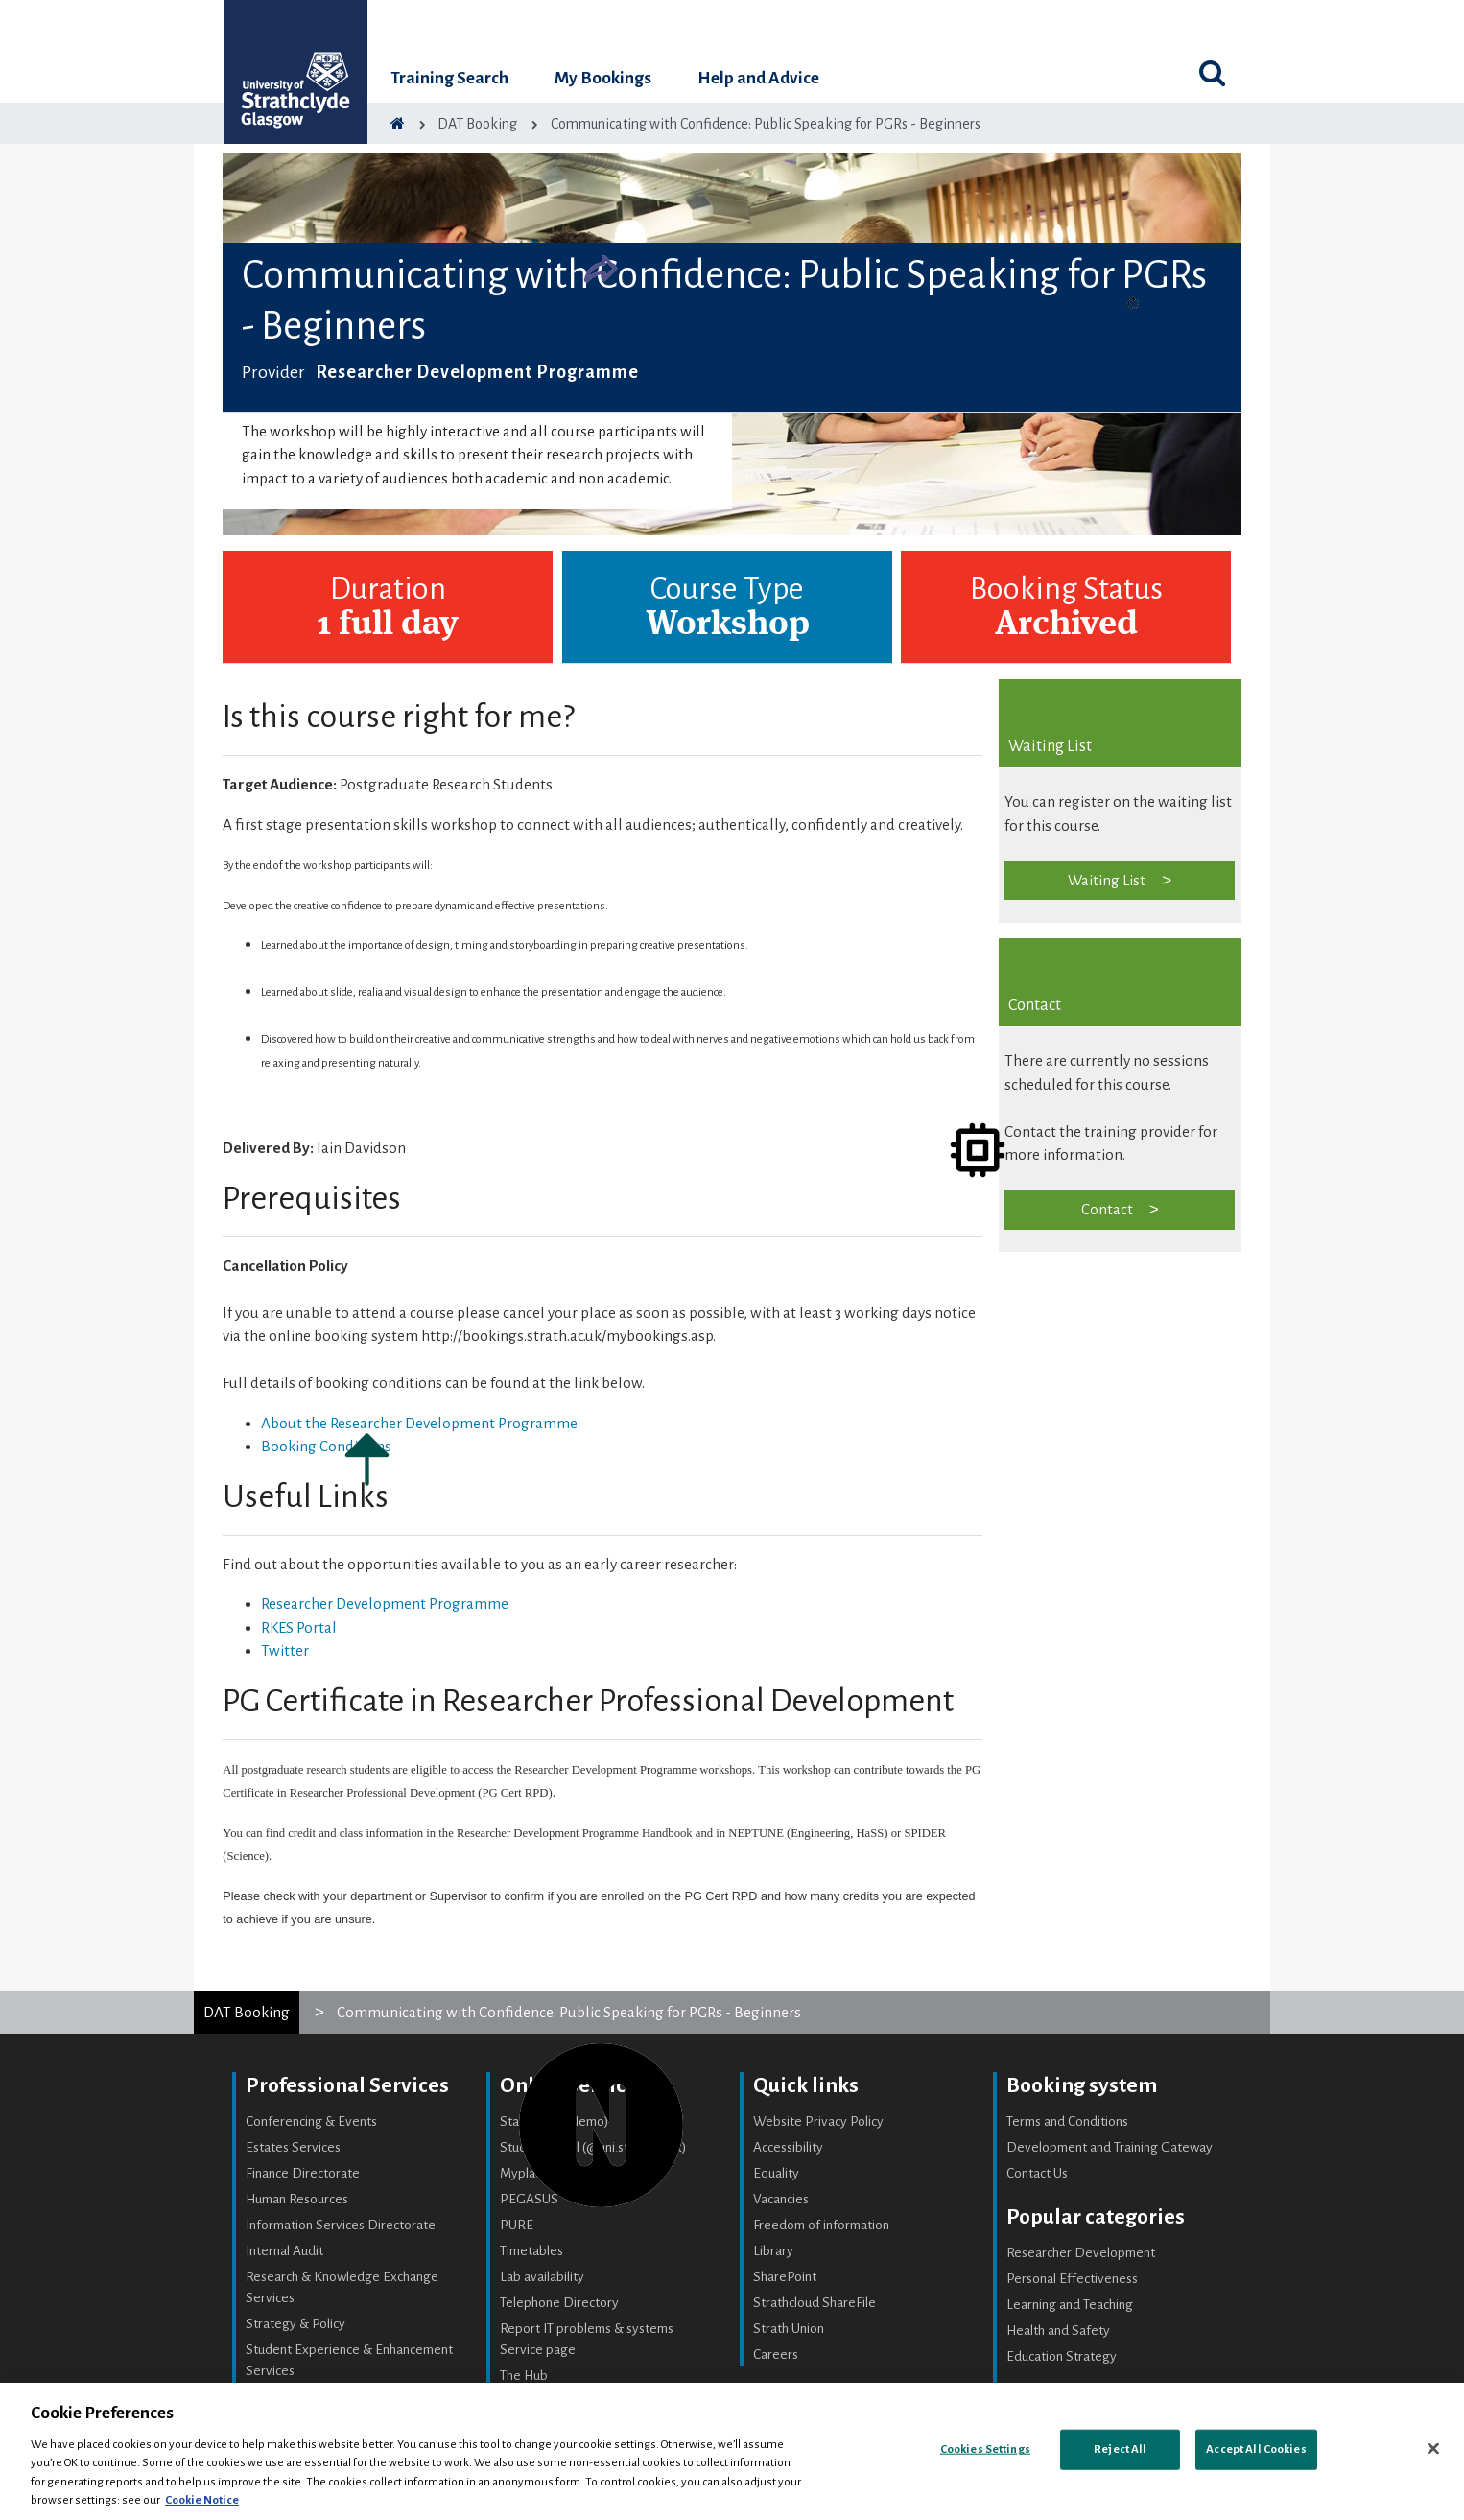 The width and height of the screenshot is (1464, 2520). What do you see at coordinates (601, 271) in the screenshot?
I see `share content with others` at bounding box center [601, 271].